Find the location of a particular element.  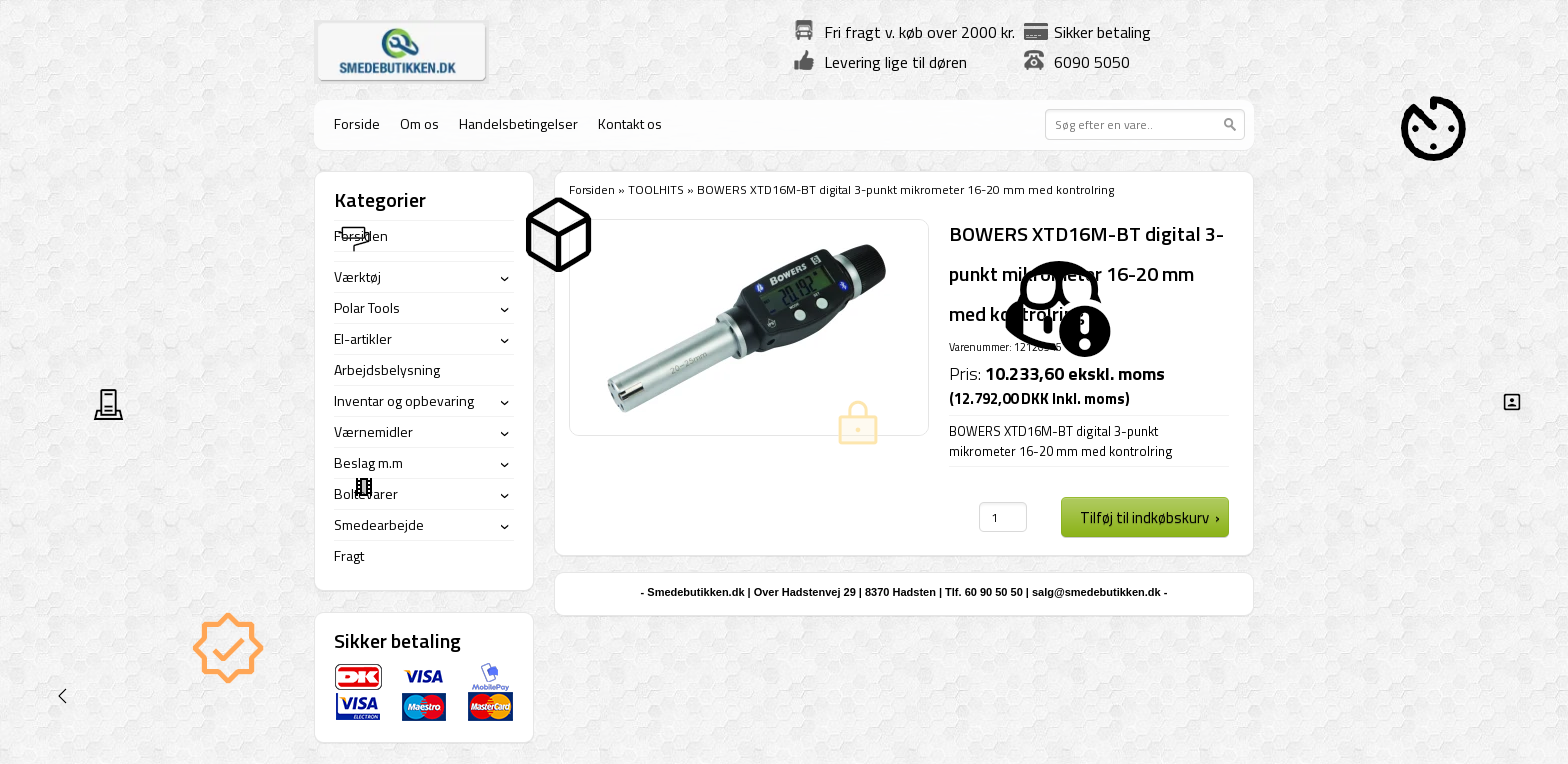

view server environment settings is located at coordinates (108, 403).